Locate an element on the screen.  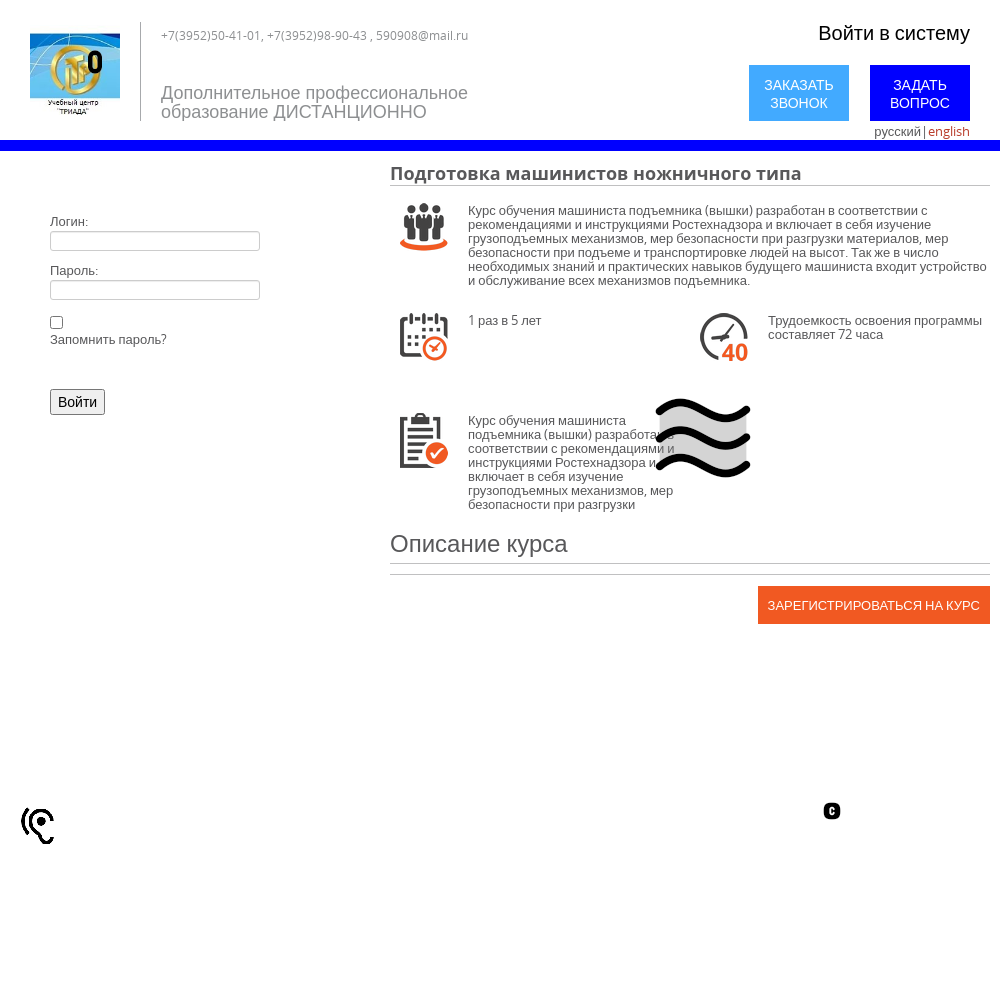
indicates a lowercase letter "o" for text formatting is located at coordinates (95, 62).